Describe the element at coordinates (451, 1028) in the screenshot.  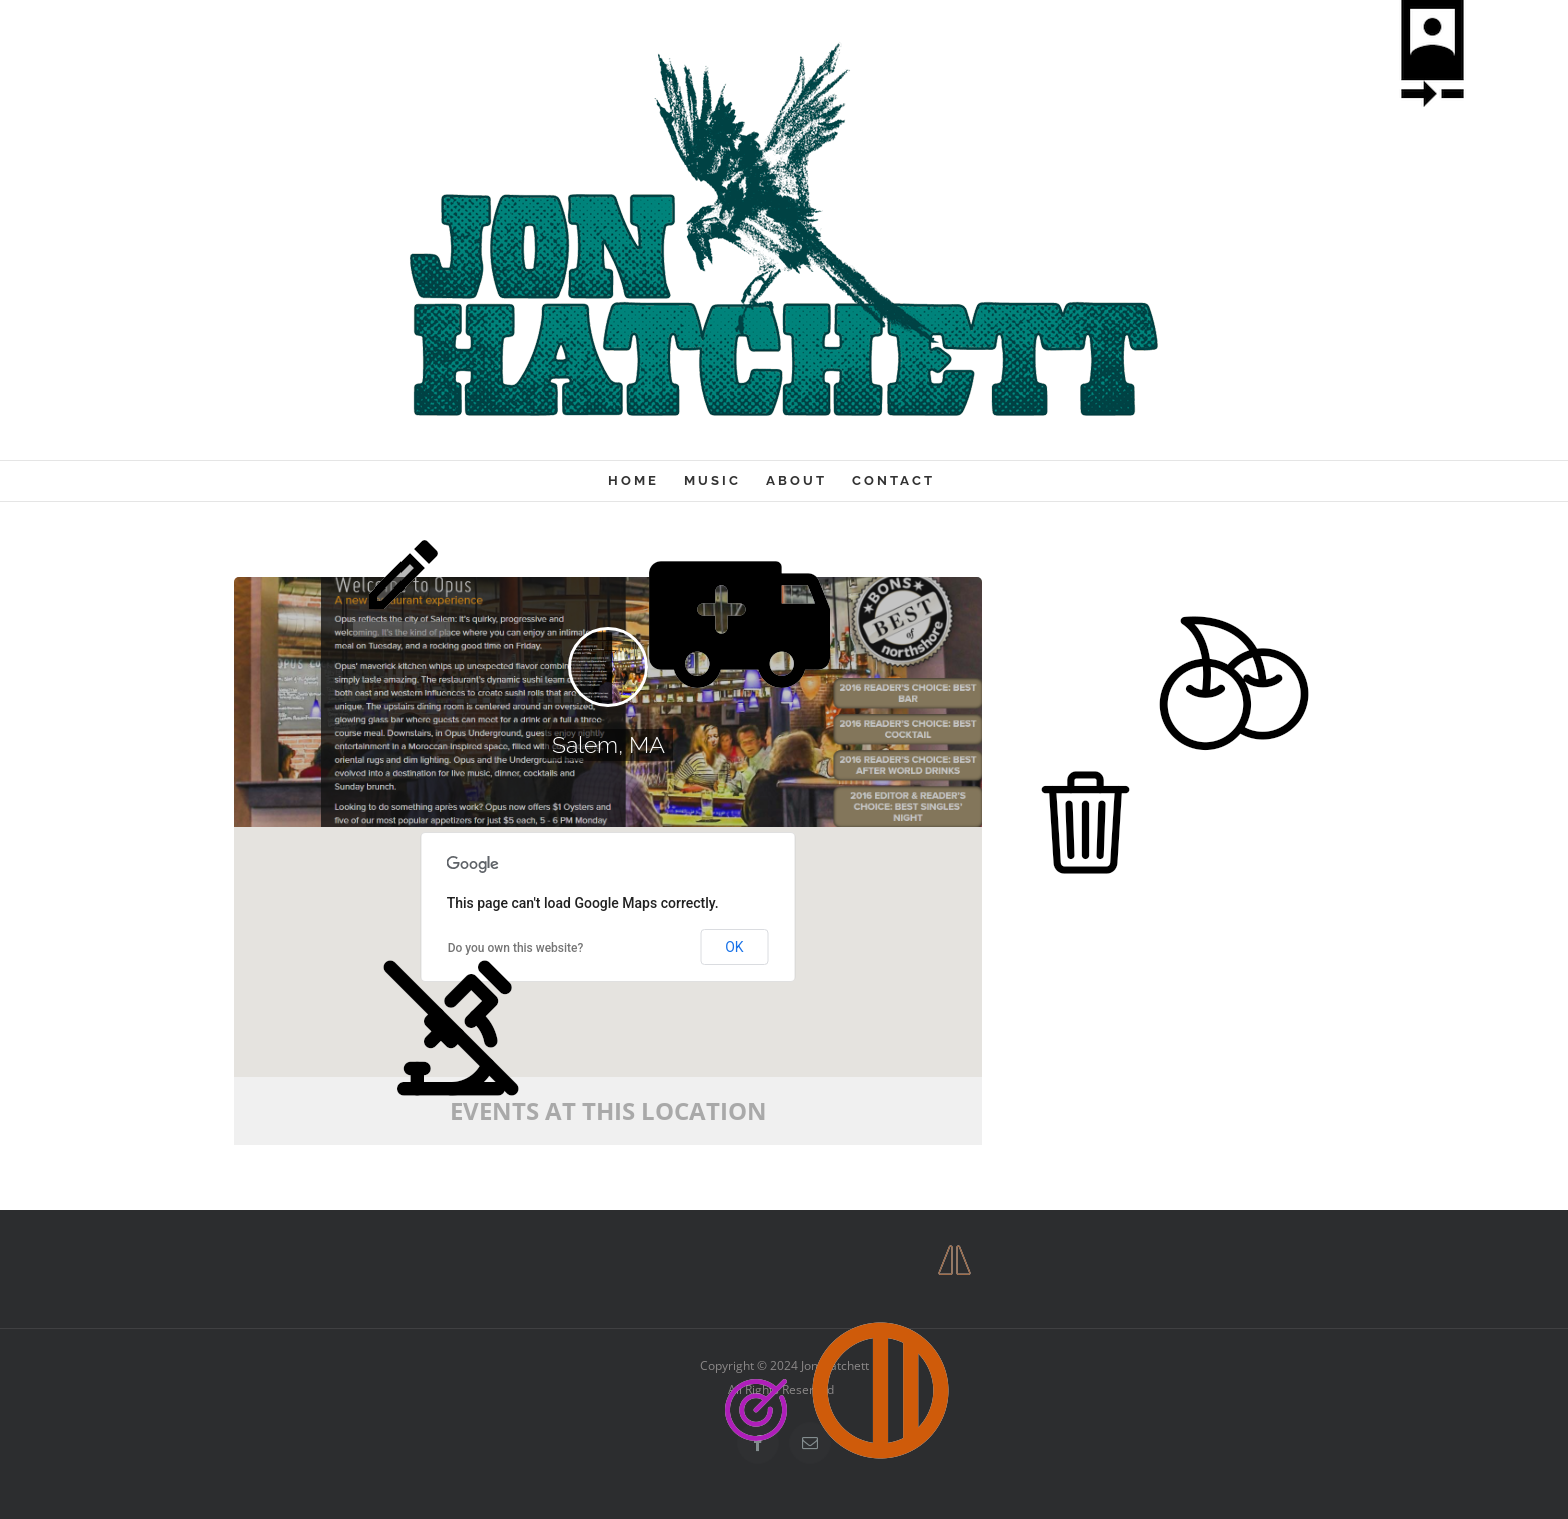
I see `microscope feature disabled` at that location.